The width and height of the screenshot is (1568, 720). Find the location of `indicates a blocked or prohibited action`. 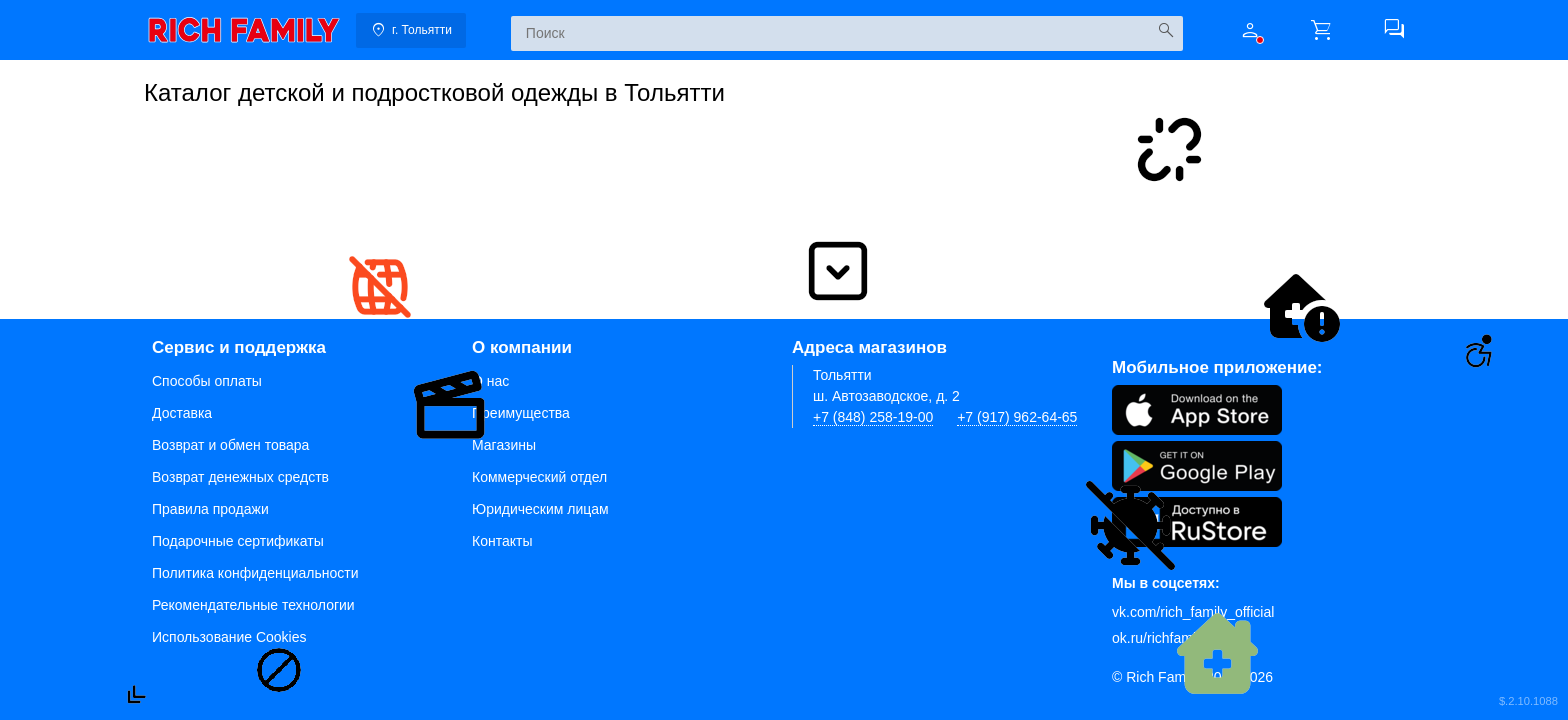

indicates a blocked or prohibited action is located at coordinates (279, 670).